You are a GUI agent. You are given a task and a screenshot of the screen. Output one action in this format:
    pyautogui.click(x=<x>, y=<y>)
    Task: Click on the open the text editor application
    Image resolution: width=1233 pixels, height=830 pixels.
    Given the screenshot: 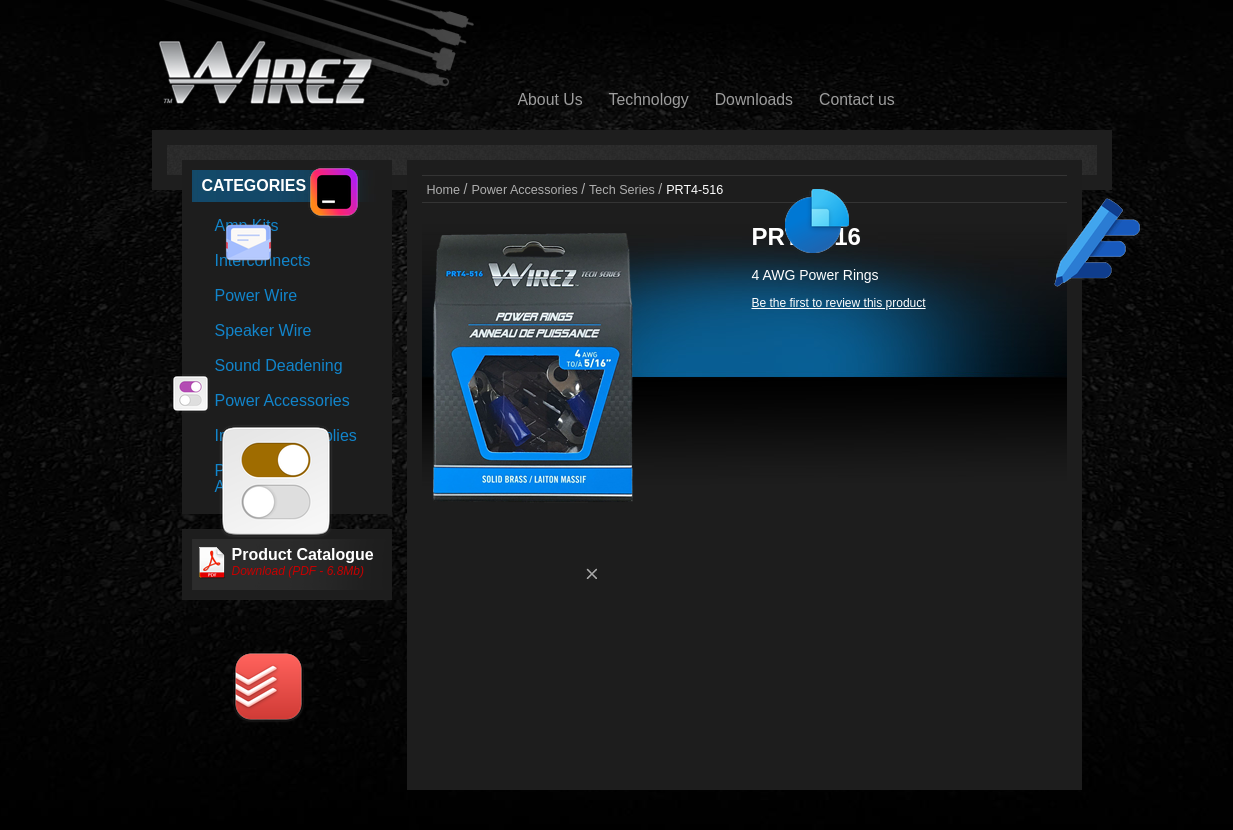 What is the action you would take?
    pyautogui.click(x=1098, y=242)
    